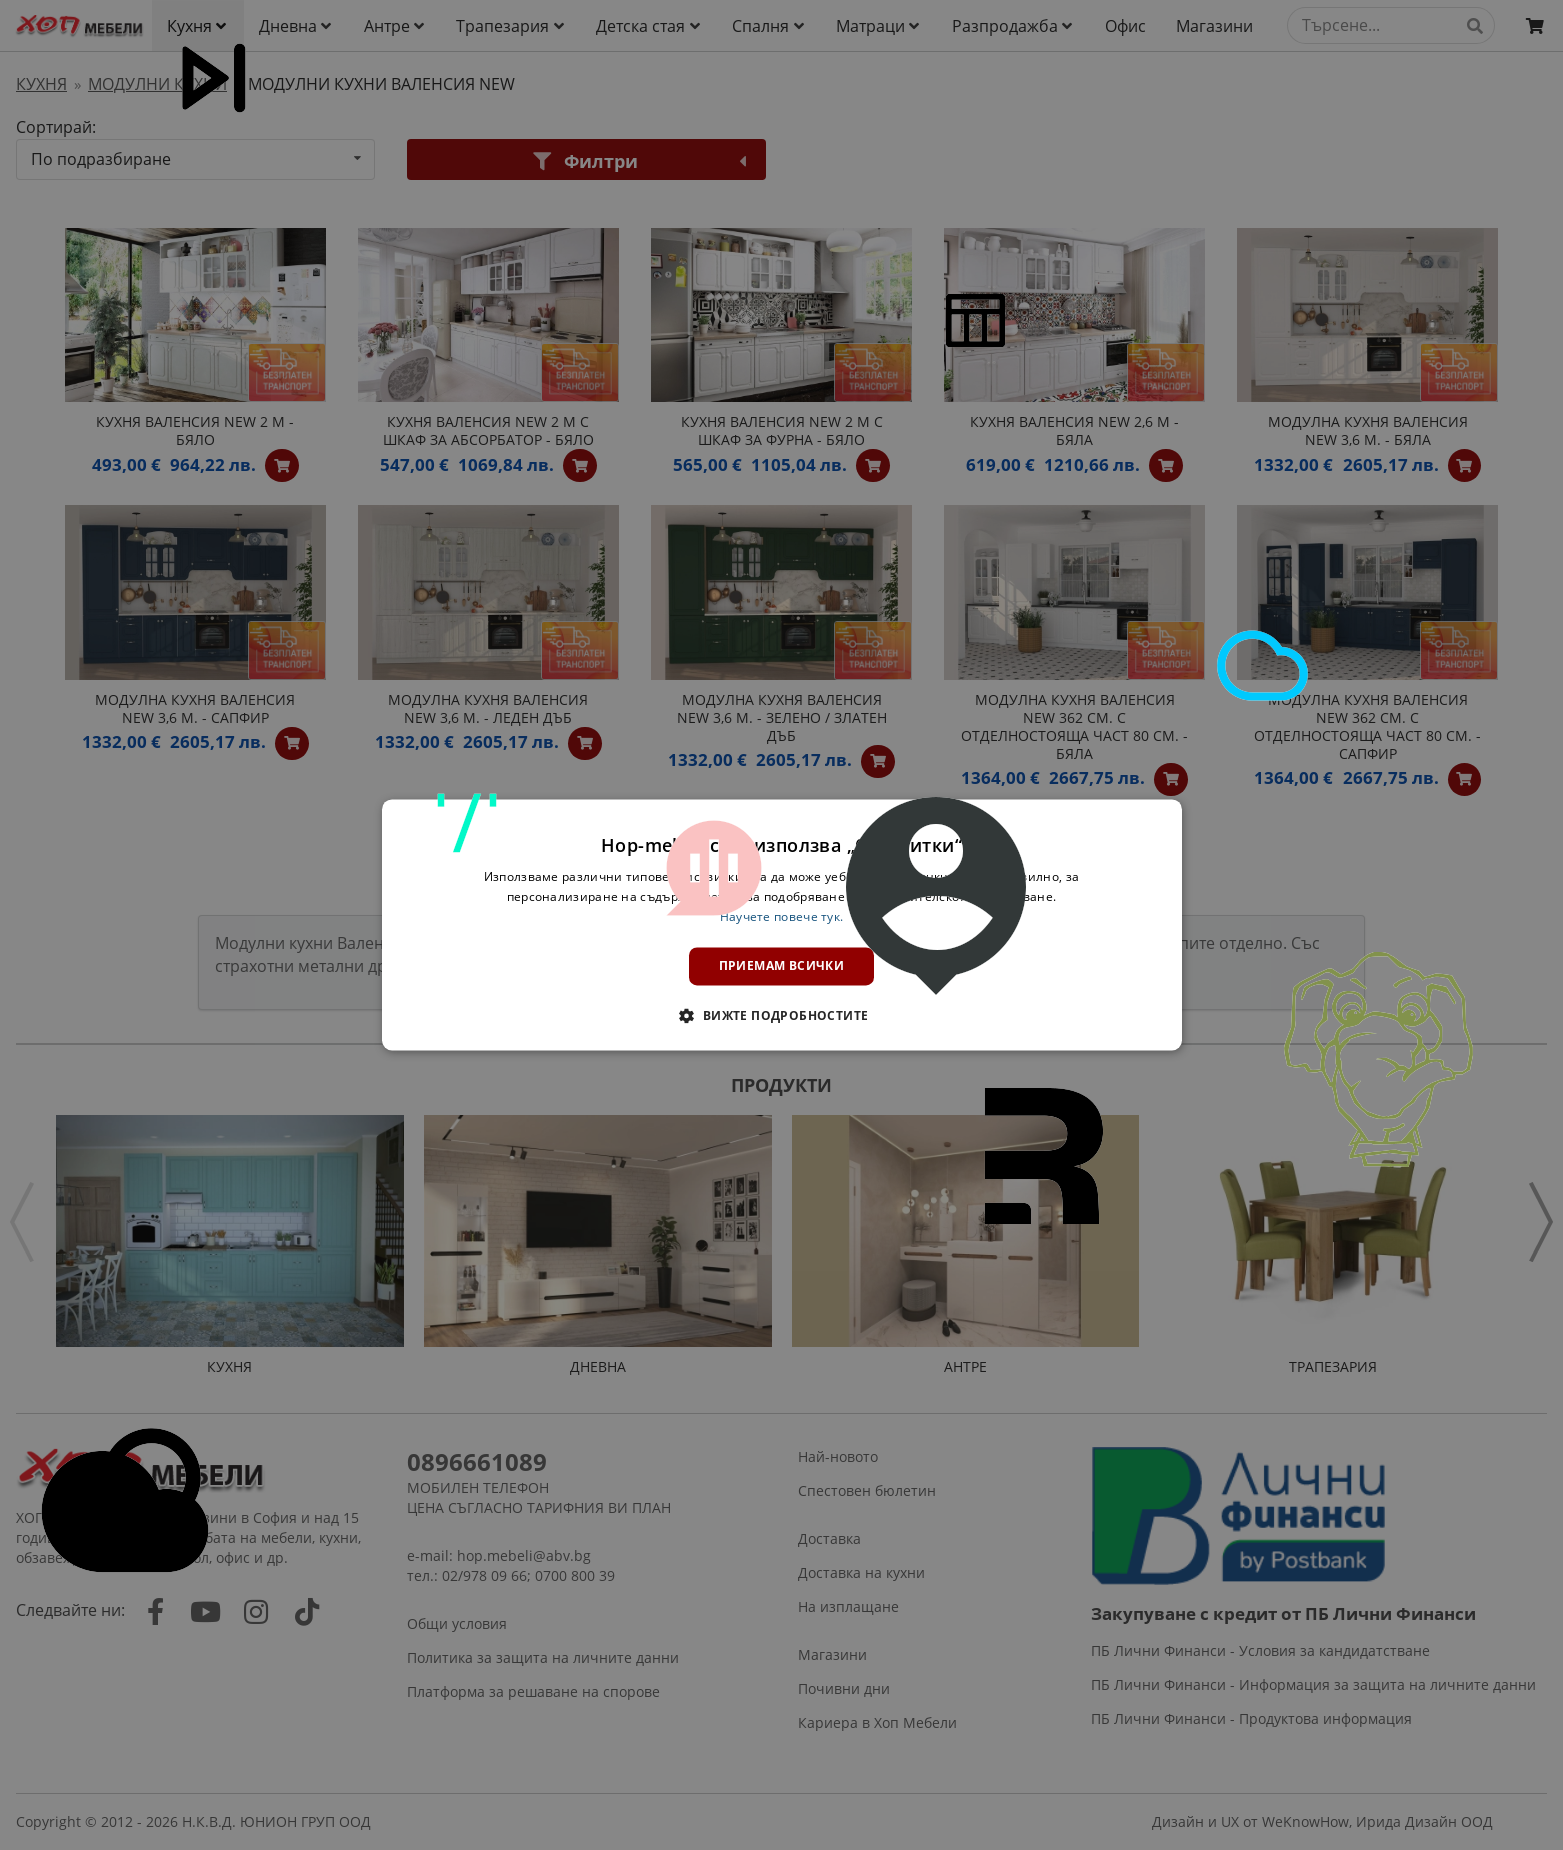  I want to click on start a voice chat or audio message, so click(714, 868).